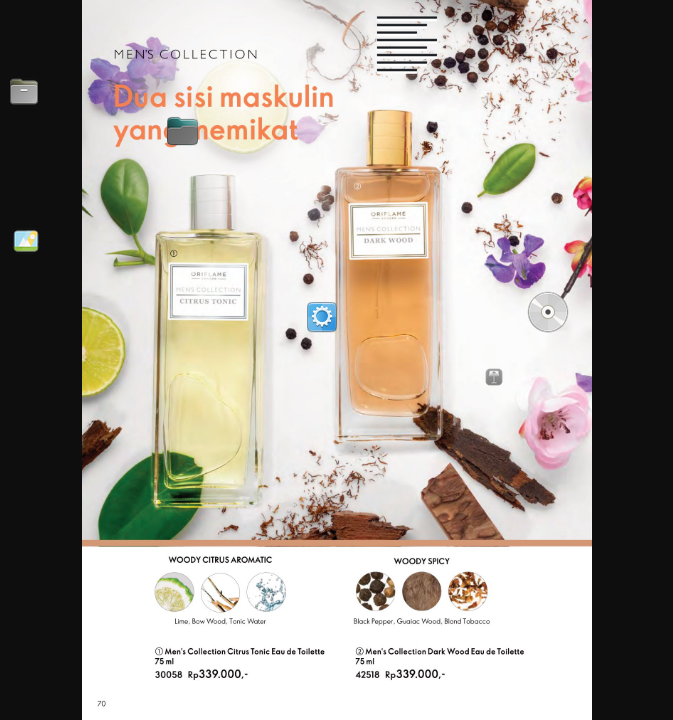 This screenshot has width=673, height=720. I want to click on indicates a valid drop target for moving files into this folder, so click(182, 130).